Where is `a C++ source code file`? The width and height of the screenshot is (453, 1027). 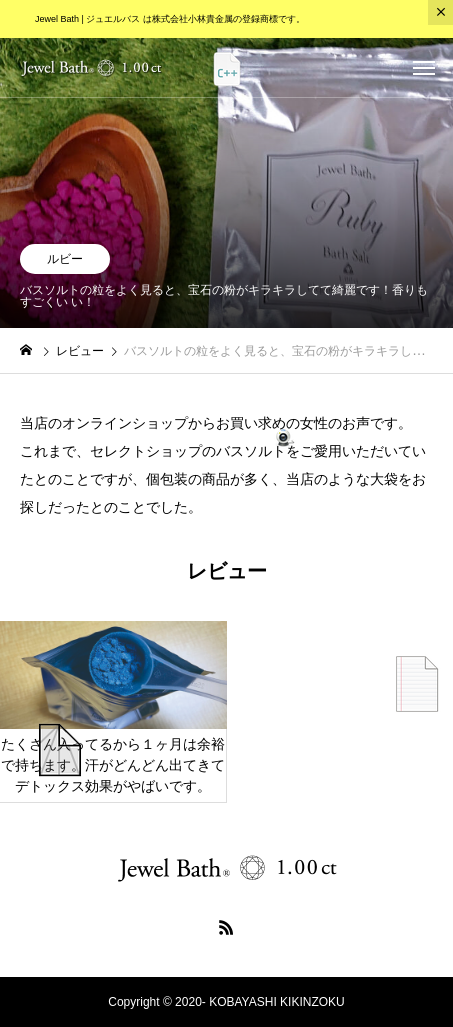
a C++ source code file is located at coordinates (227, 69).